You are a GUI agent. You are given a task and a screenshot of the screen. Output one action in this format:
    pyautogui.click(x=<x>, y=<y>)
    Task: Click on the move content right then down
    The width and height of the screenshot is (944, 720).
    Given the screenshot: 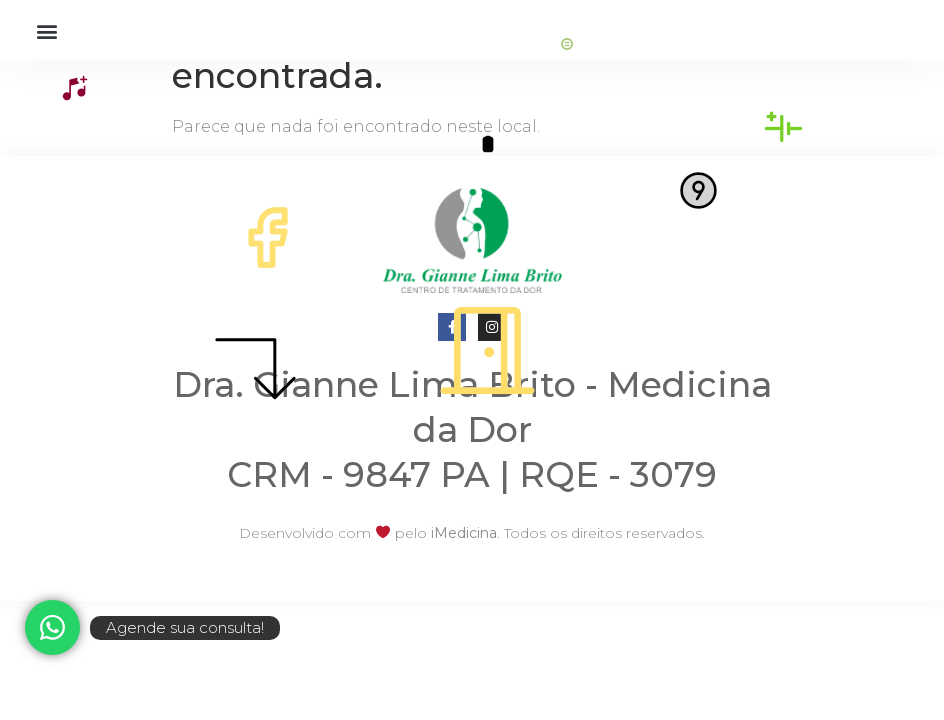 What is the action you would take?
    pyautogui.click(x=255, y=365)
    